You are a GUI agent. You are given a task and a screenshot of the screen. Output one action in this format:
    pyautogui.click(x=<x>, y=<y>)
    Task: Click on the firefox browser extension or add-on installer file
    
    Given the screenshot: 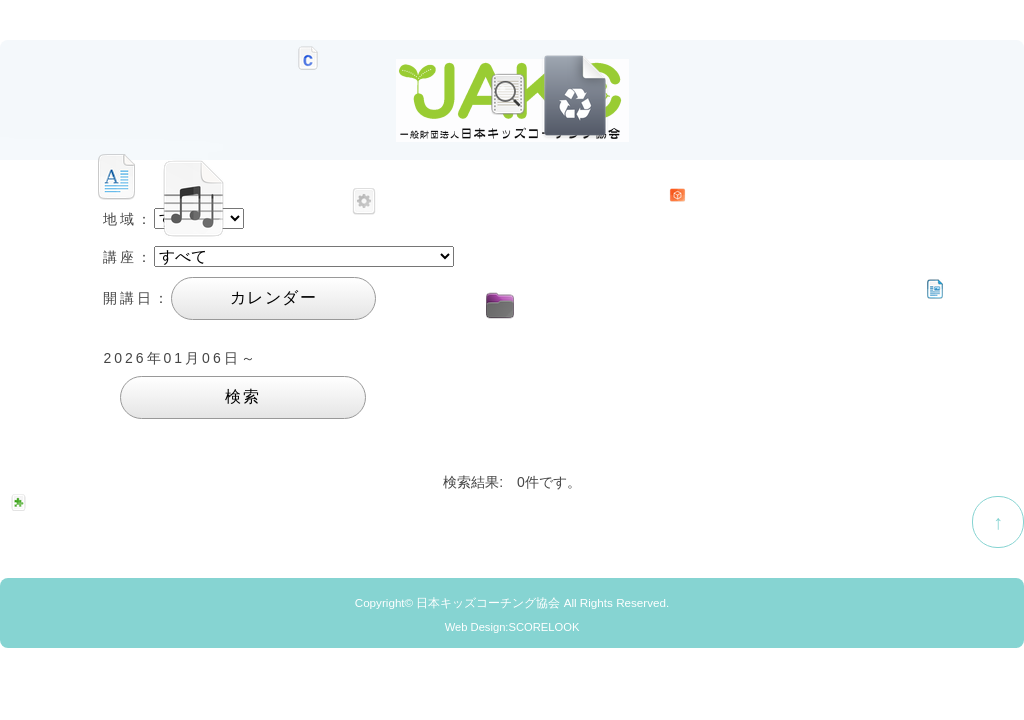 What is the action you would take?
    pyautogui.click(x=18, y=502)
    